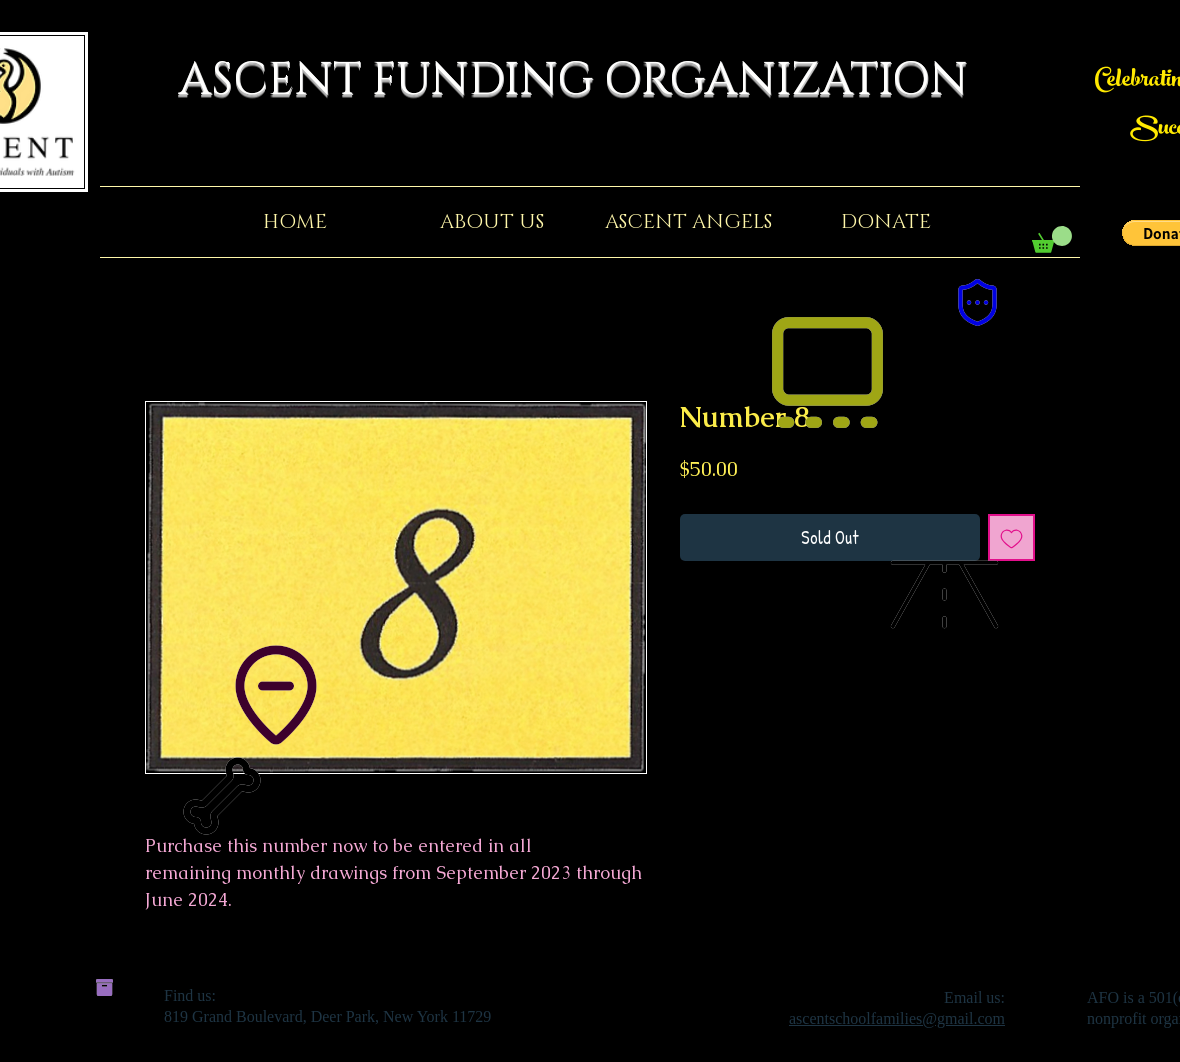 The width and height of the screenshot is (1180, 1062). I want to click on access pet-related features or settings, so click(222, 796).